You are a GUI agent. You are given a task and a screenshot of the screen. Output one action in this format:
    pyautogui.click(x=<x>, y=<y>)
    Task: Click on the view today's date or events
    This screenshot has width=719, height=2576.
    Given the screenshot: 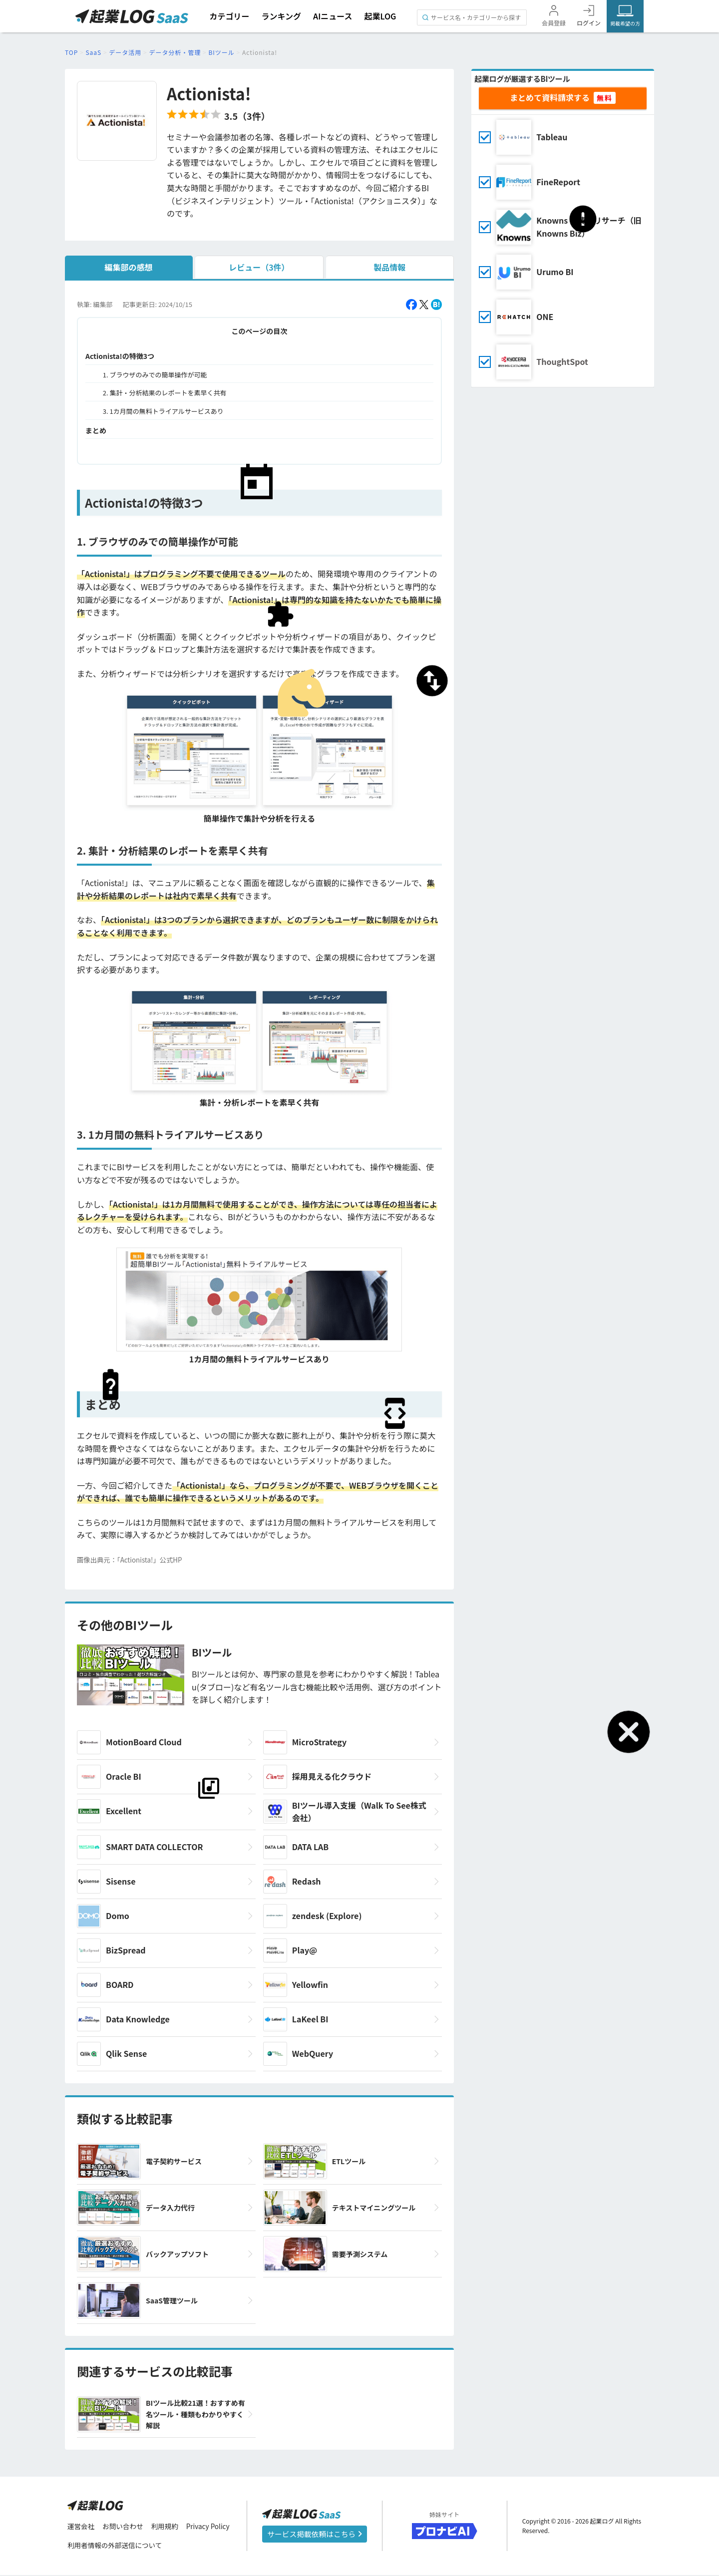 What is the action you would take?
    pyautogui.click(x=257, y=483)
    